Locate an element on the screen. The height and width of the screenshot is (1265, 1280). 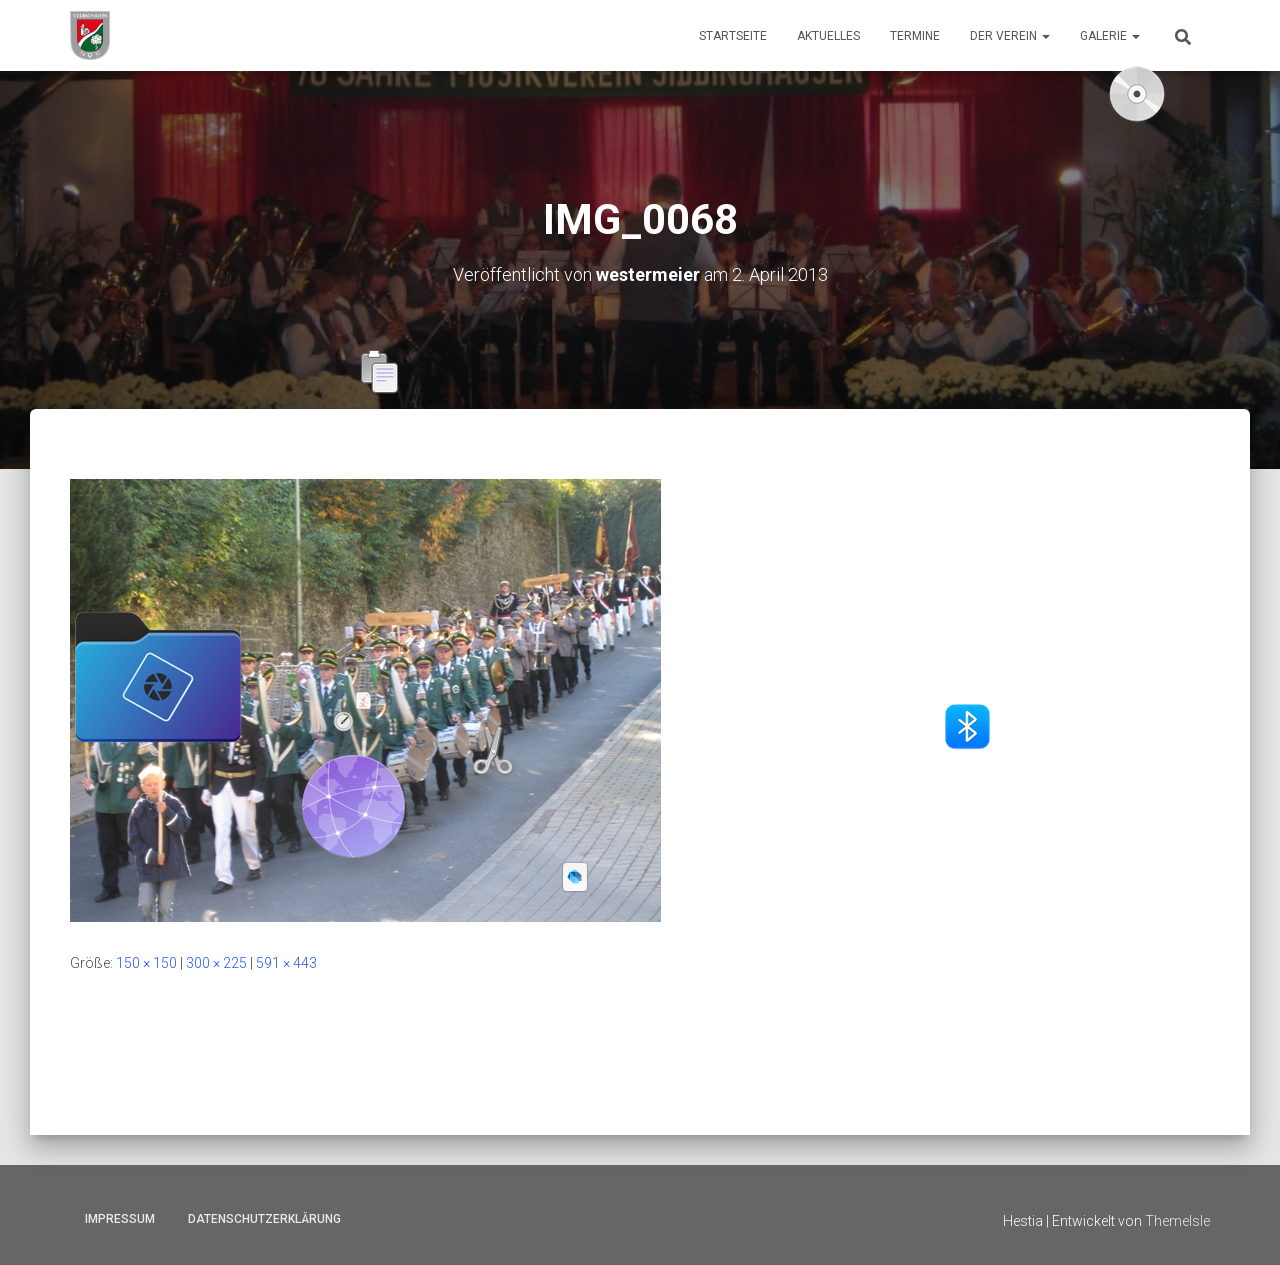
indicates a DVD-R disc drive or media is located at coordinates (1137, 94).